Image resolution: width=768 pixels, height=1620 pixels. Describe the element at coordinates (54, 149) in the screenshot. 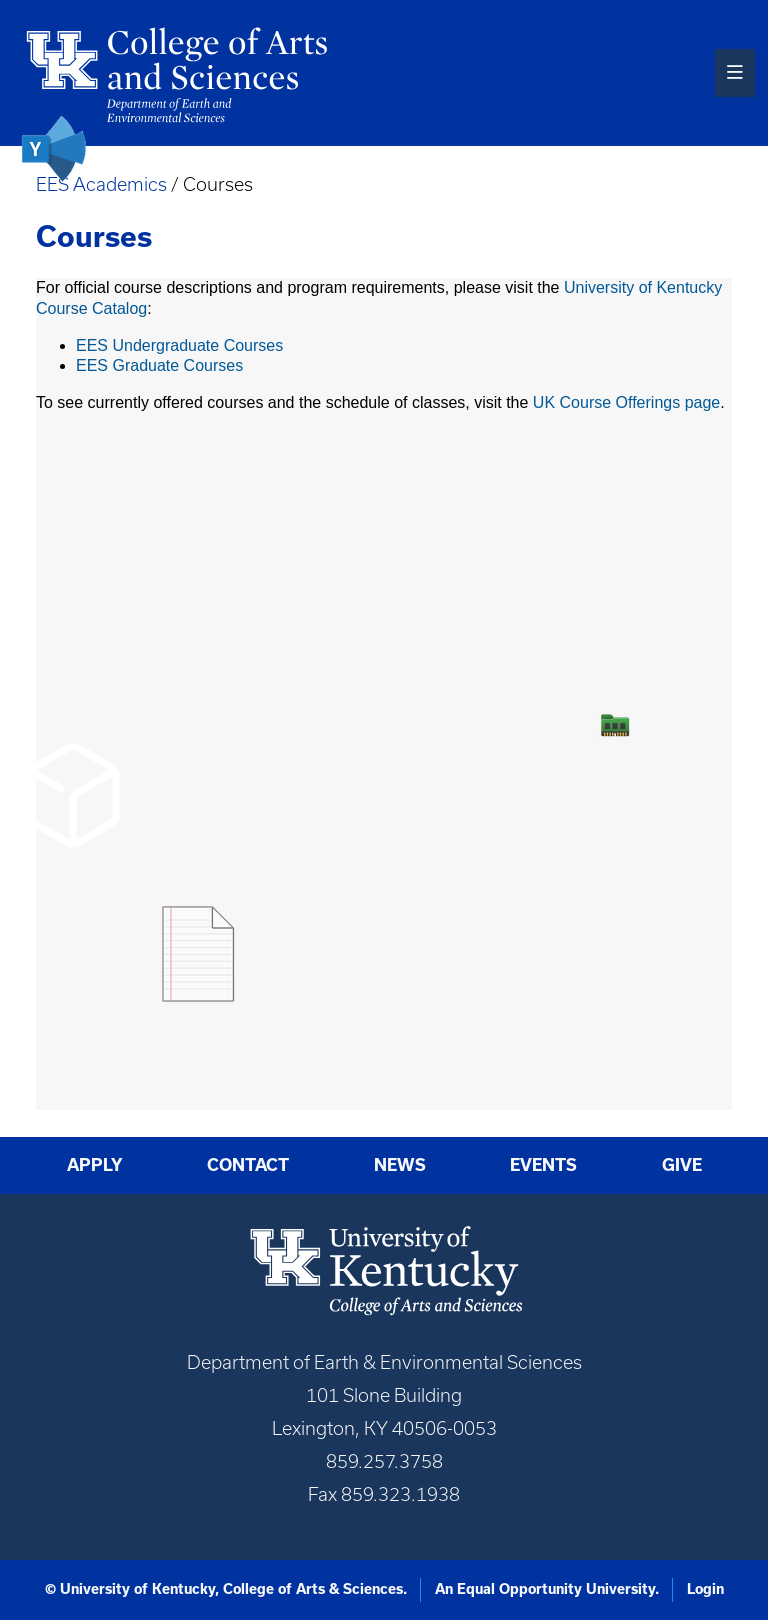

I see `open Microsoft Yammer app` at that location.